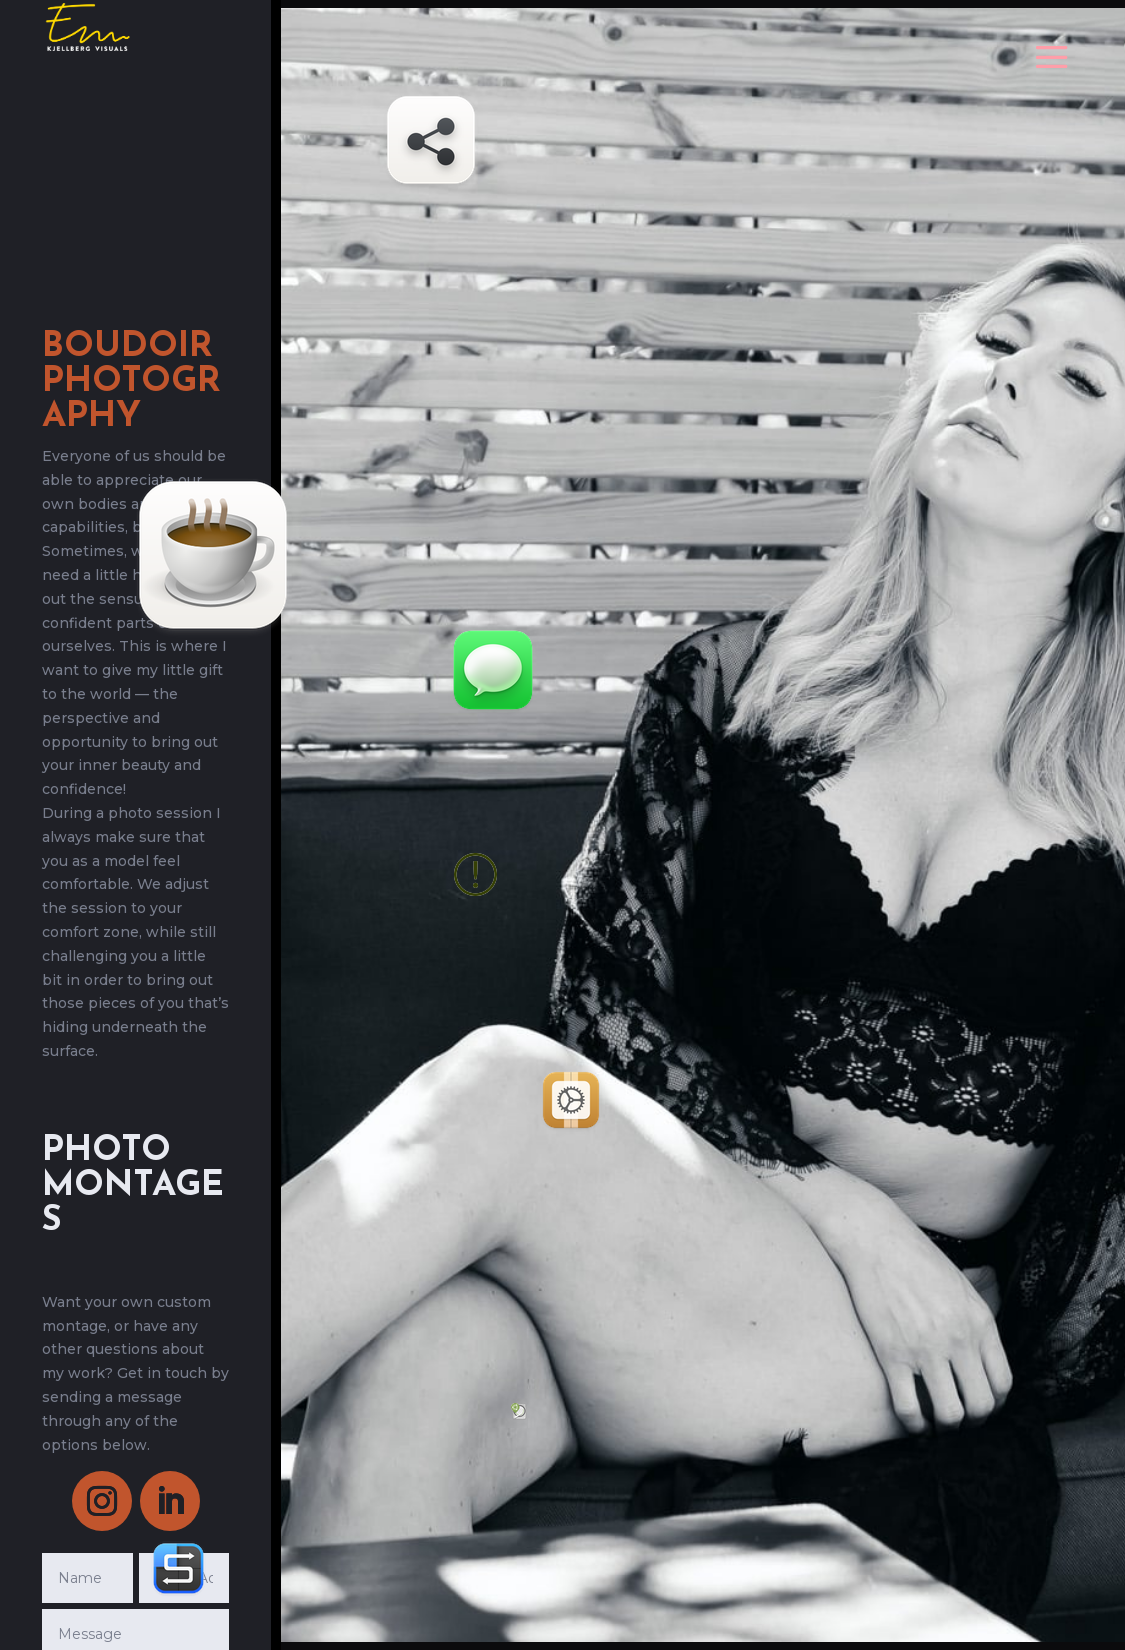 This screenshot has height=1650, width=1125. What do you see at coordinates (431, 140) in the screenshot?
I see `open sharing preferences` at bounding box center [431, 140].